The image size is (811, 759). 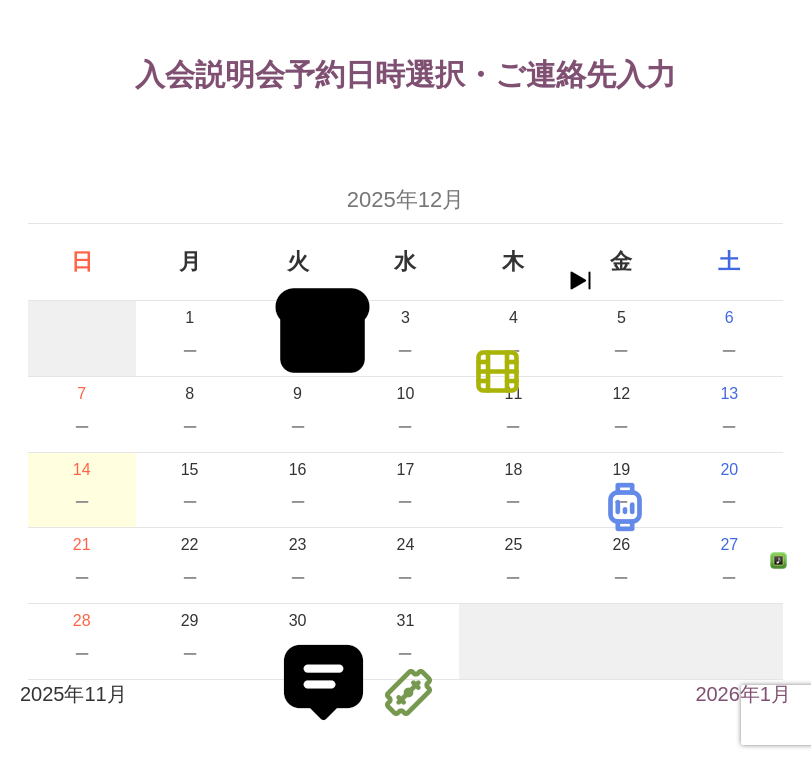 I want to click on browse bakery or bread products, so click(x=322, y=330).